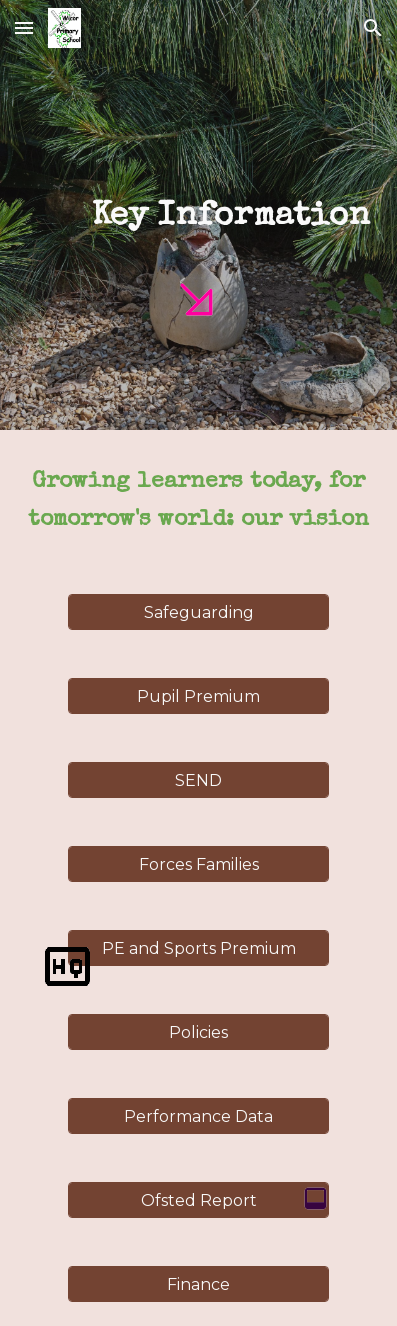 This screenshot has height=1326, width=397. I want to click on indicates high quality media or streaming option, so click(67, 966).